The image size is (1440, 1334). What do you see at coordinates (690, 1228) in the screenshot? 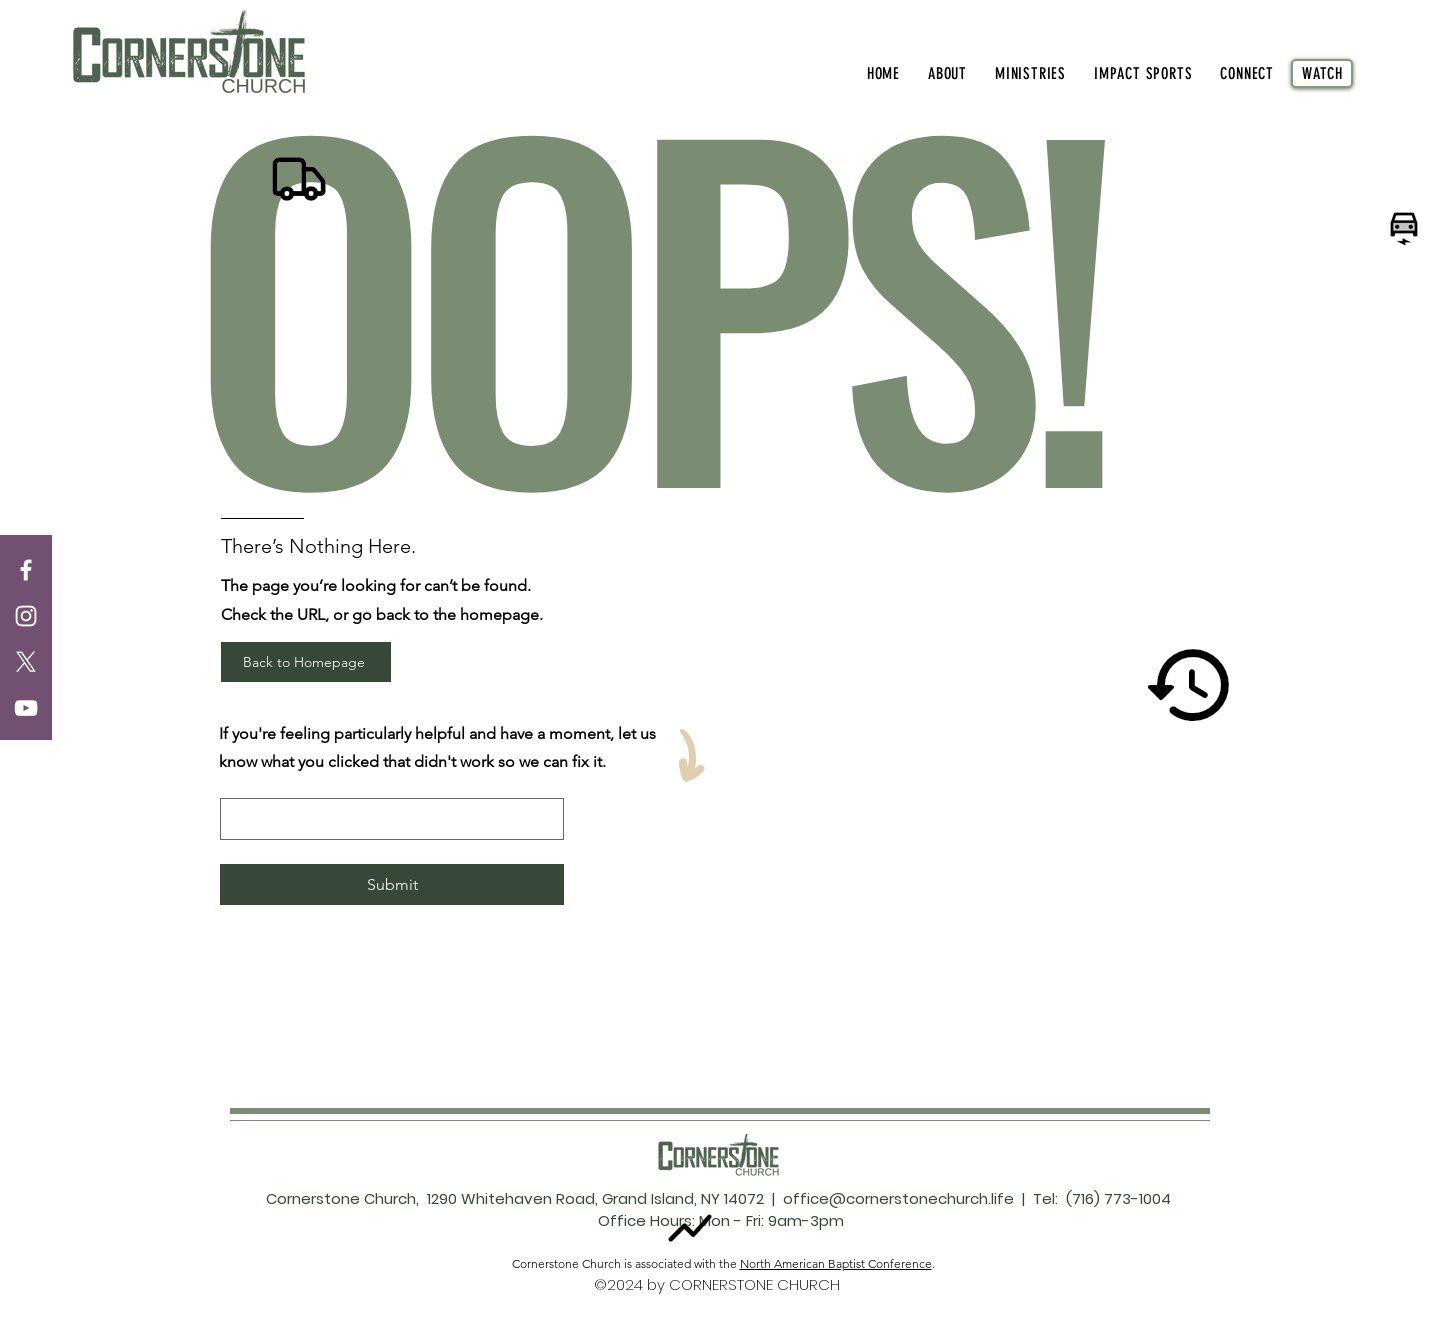
I see `view analytics or statistics` at bounding box center [690, 1228].